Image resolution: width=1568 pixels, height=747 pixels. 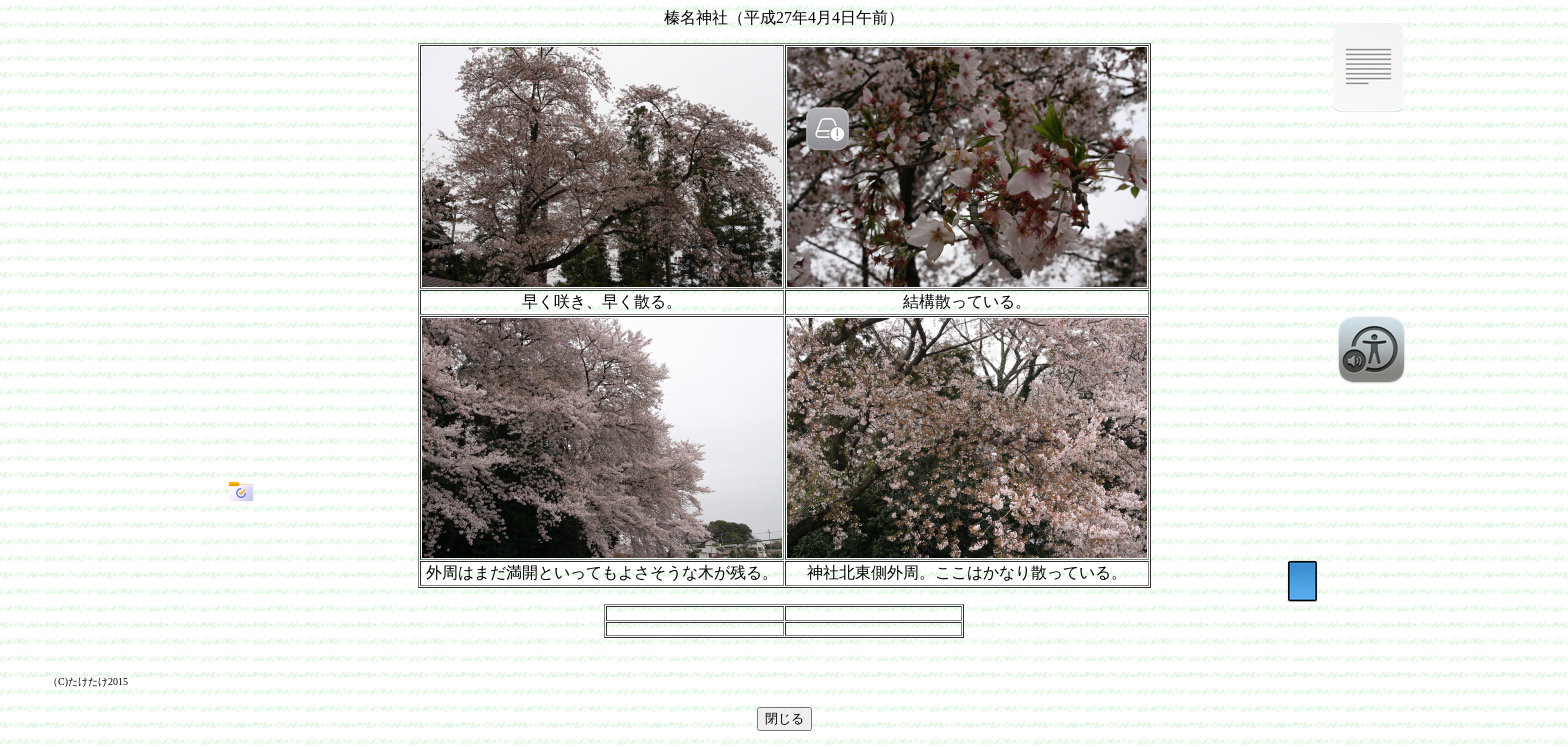 What do you see at coordinates (1302, 581) in the screenshot?
I see `iPad Air M2 device icon` at bounding box center [1302, 581].